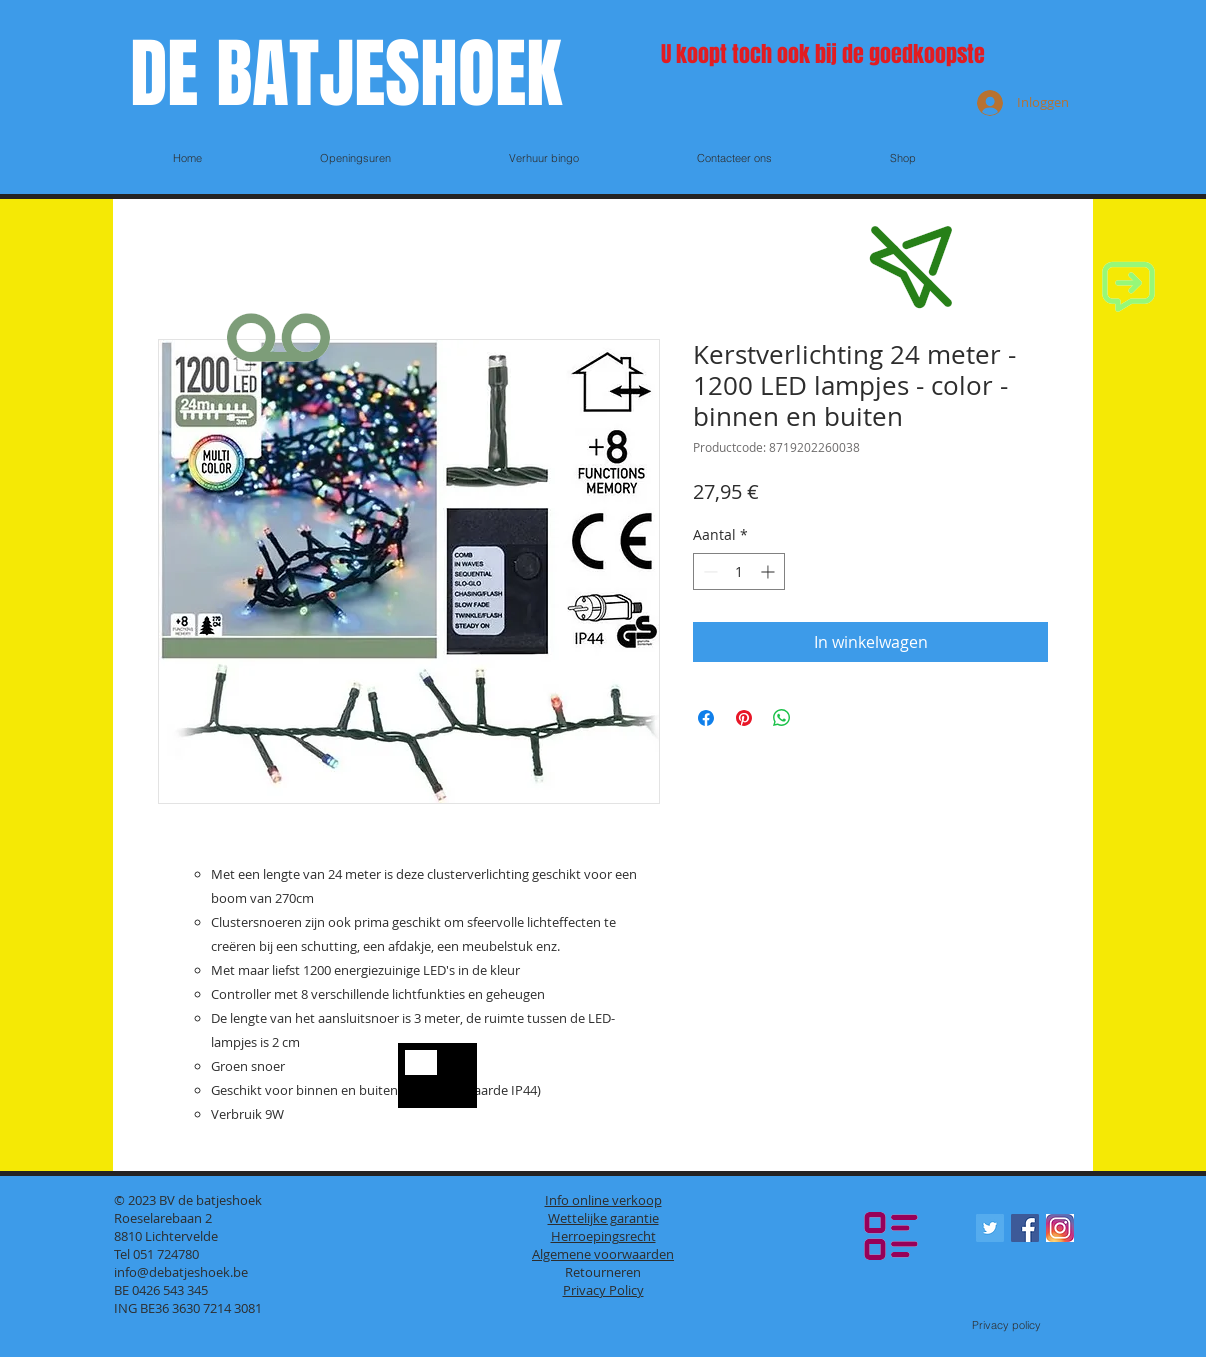 The image size is (1206, 1357). Describe the element at coordinates (1128, 285) in the screenshot. I see `forward a message to another recipient` at that location.